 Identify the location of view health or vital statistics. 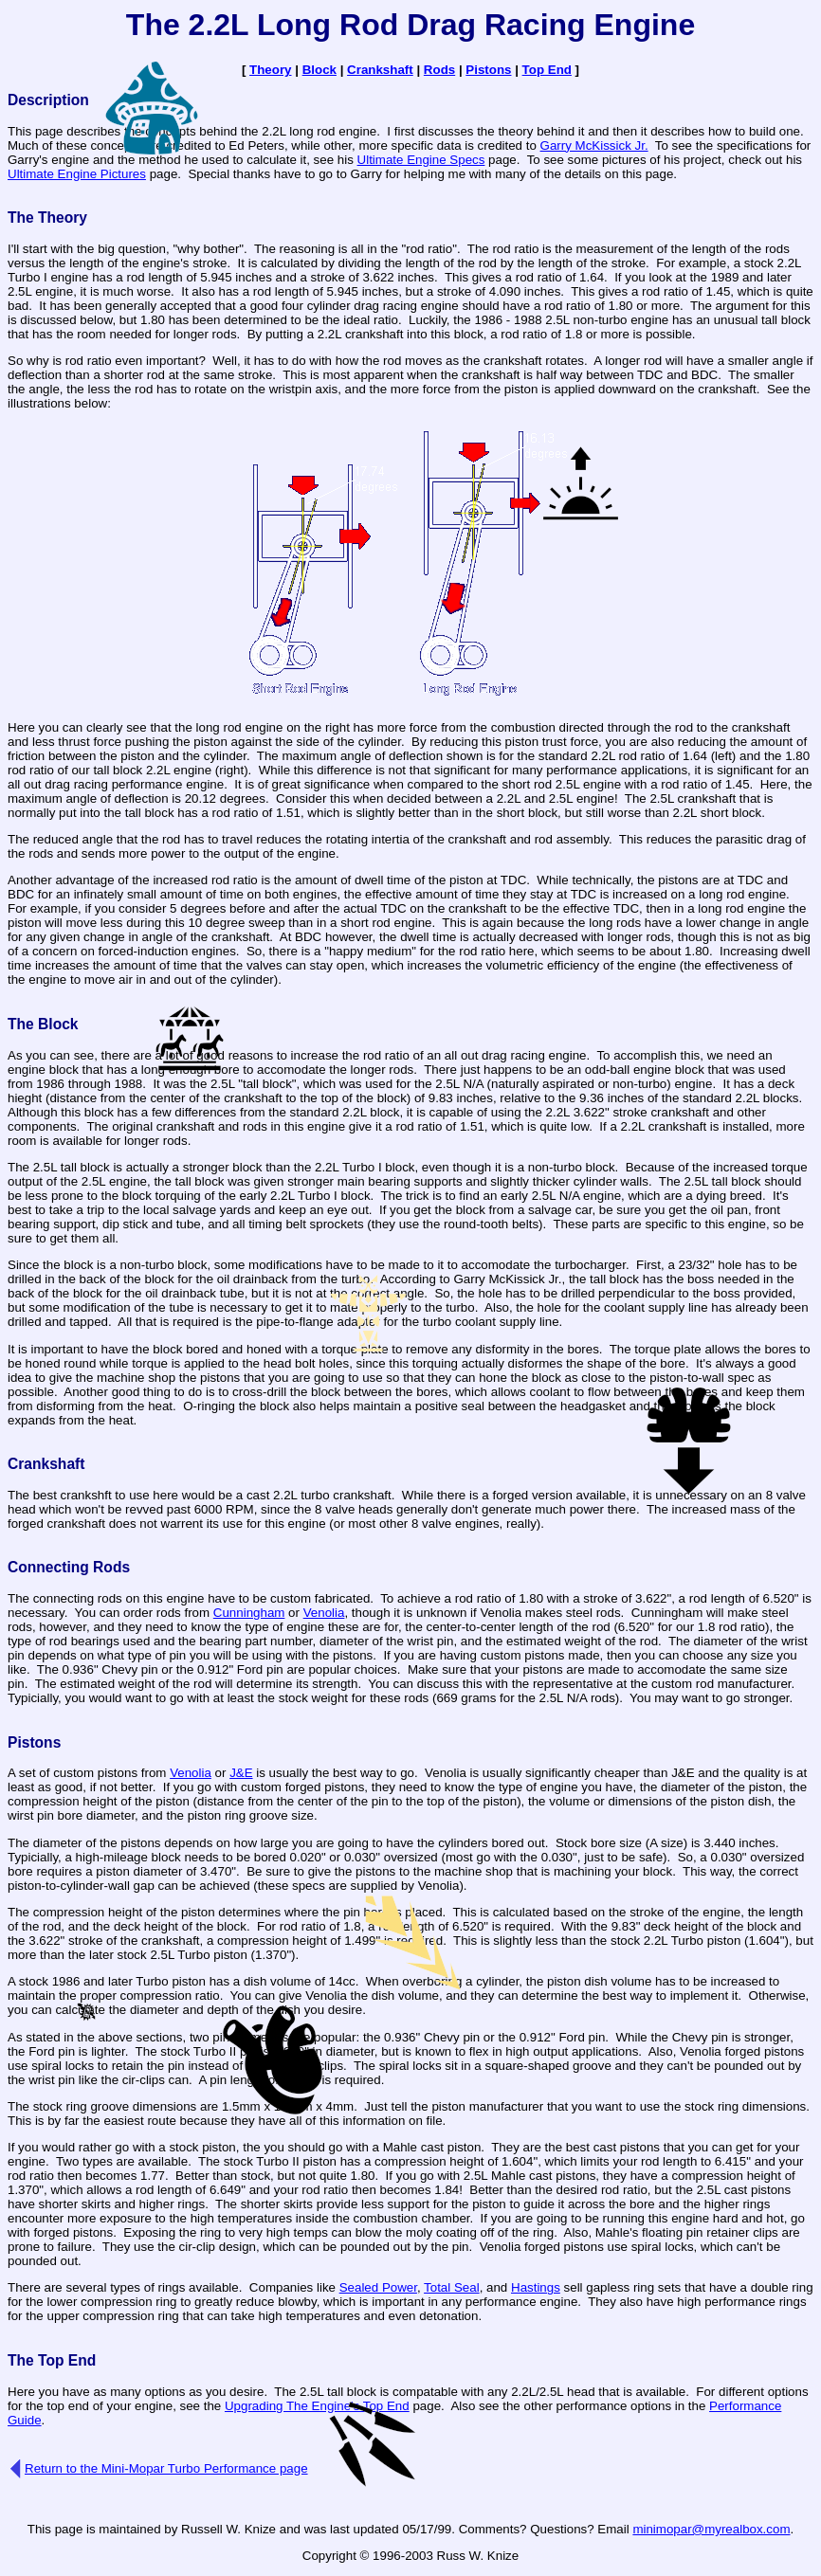
(274, 2059).